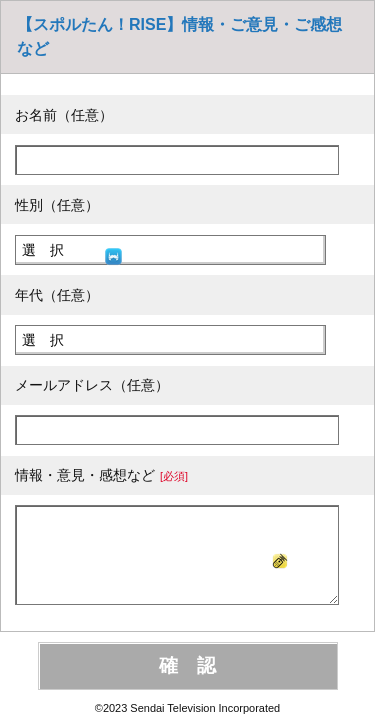  Describe the element at coordinates (280, 561) in the screenshot. I see `open community remote app` at that location.